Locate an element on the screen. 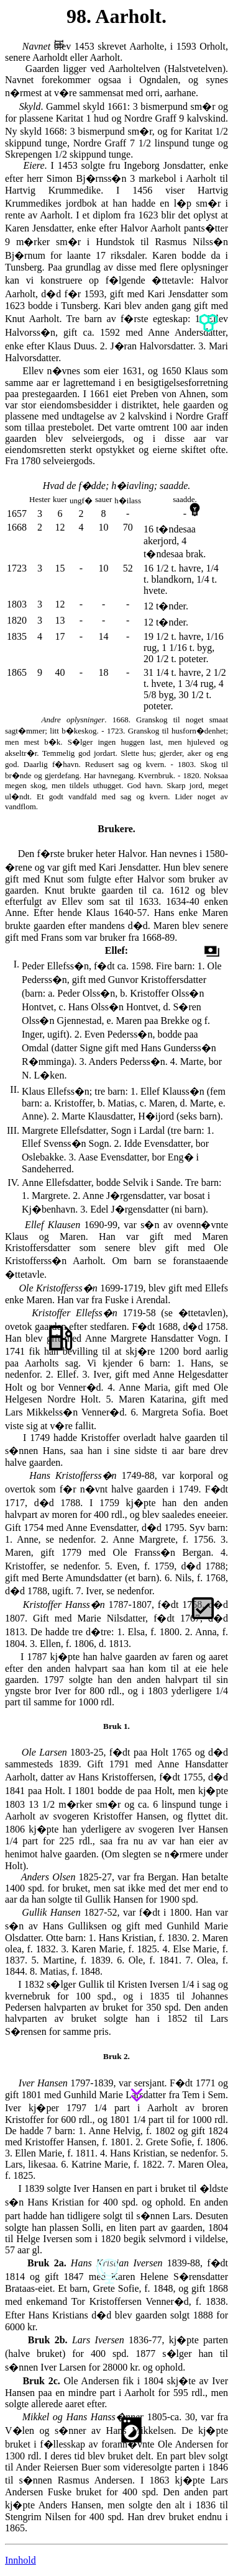 Image resolution: width=233 pixels, height=2576 pixels. view cell or grid layout is located at coordinates (208, 323).